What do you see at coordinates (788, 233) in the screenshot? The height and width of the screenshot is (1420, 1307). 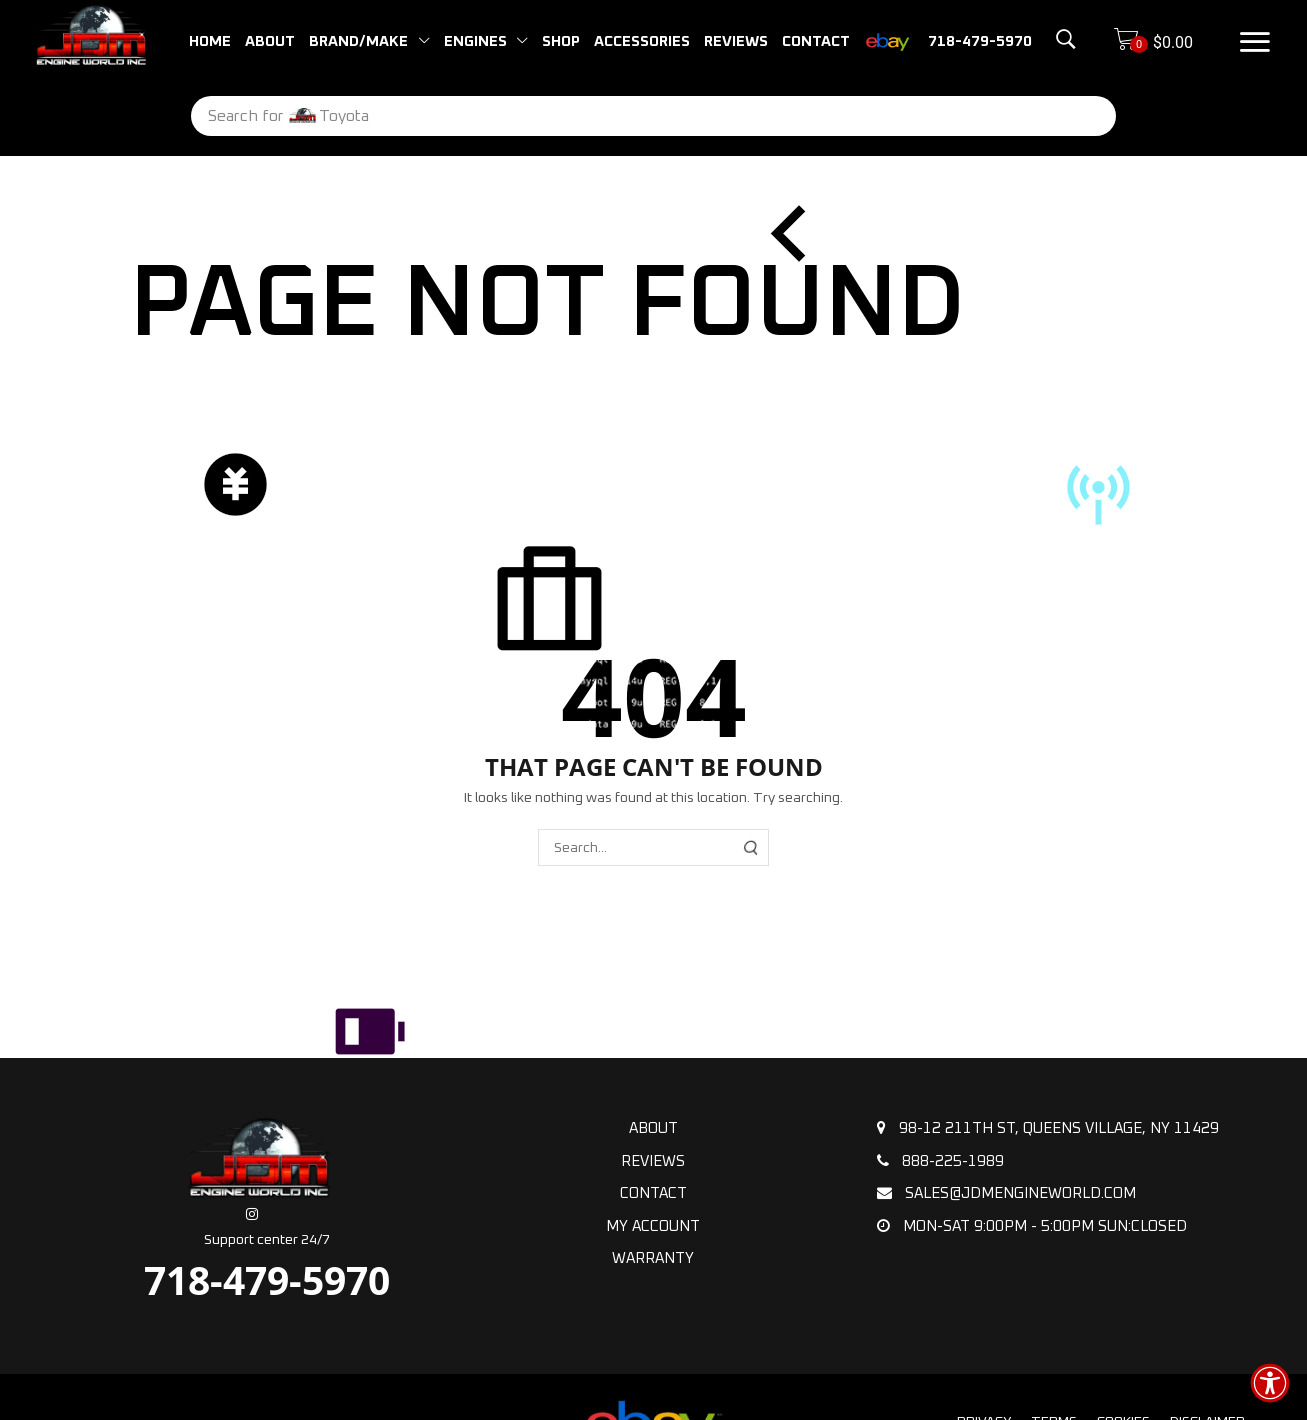 I see `go back to the previous screen` at bounding box center [788, 233].